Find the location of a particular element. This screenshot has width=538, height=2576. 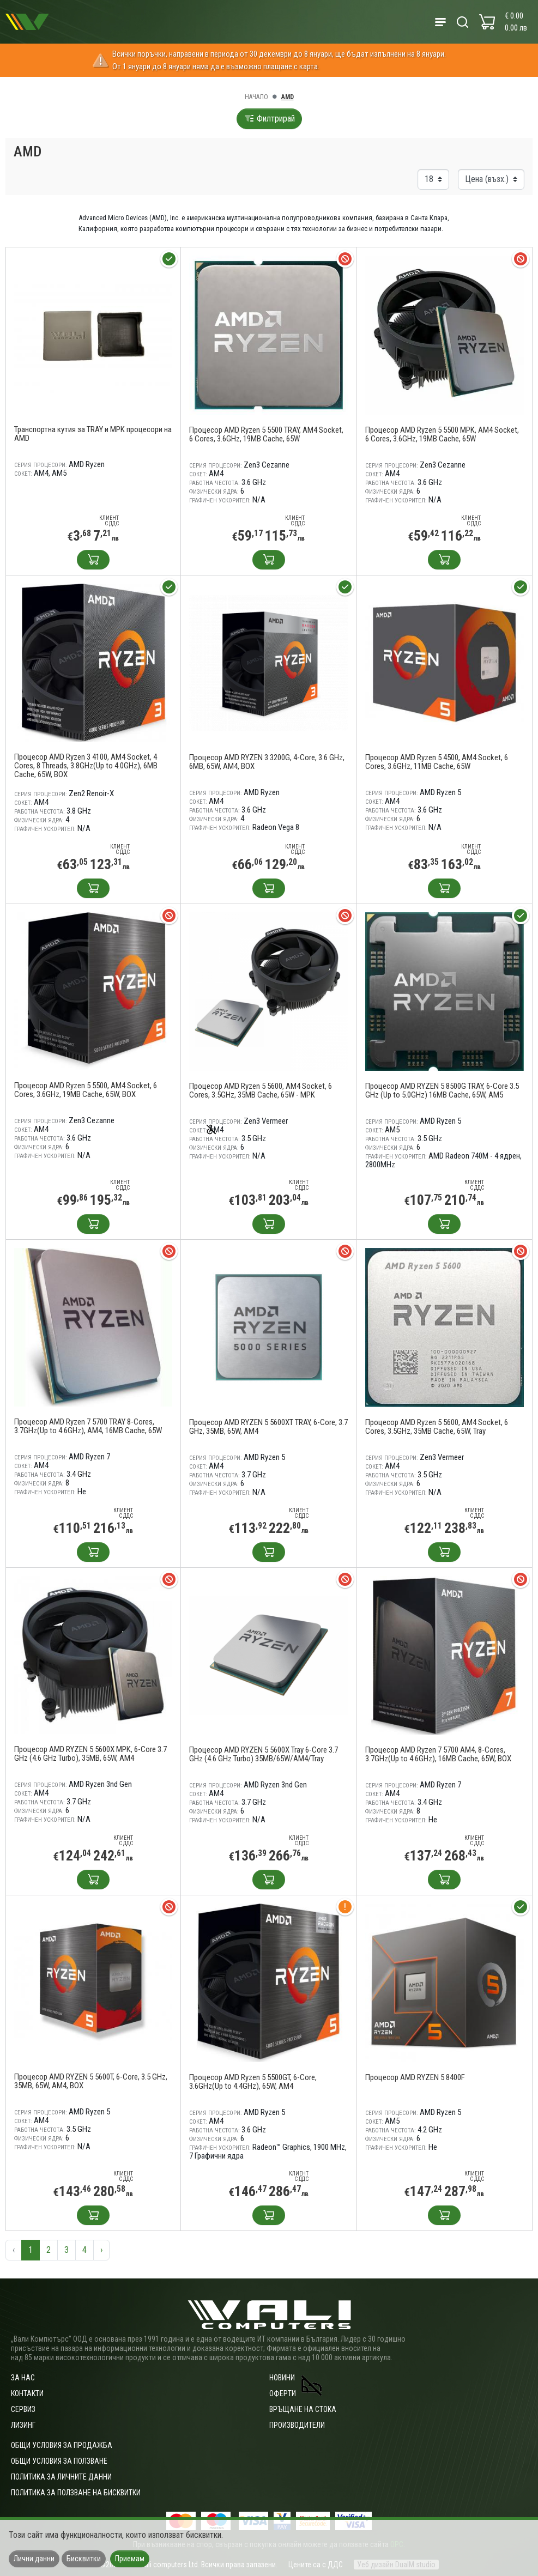

accessibility features are turned off is located at coordinates (211, 1129).